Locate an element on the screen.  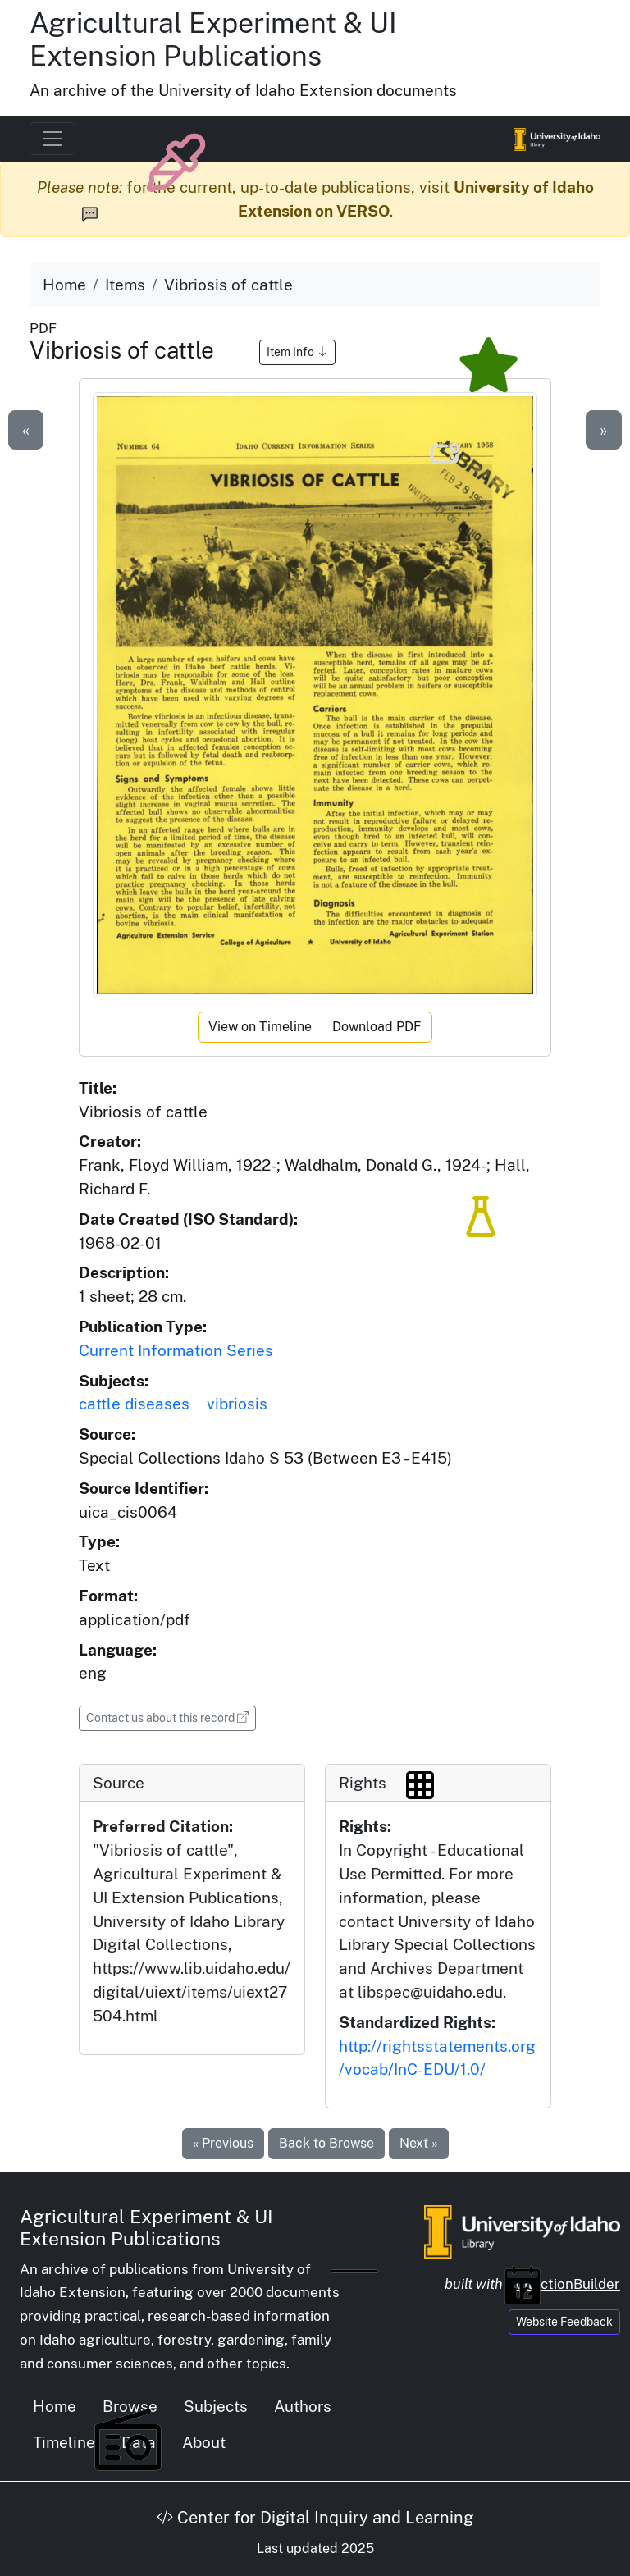
sample a color from the canvas is located at coordinates (176, 162).